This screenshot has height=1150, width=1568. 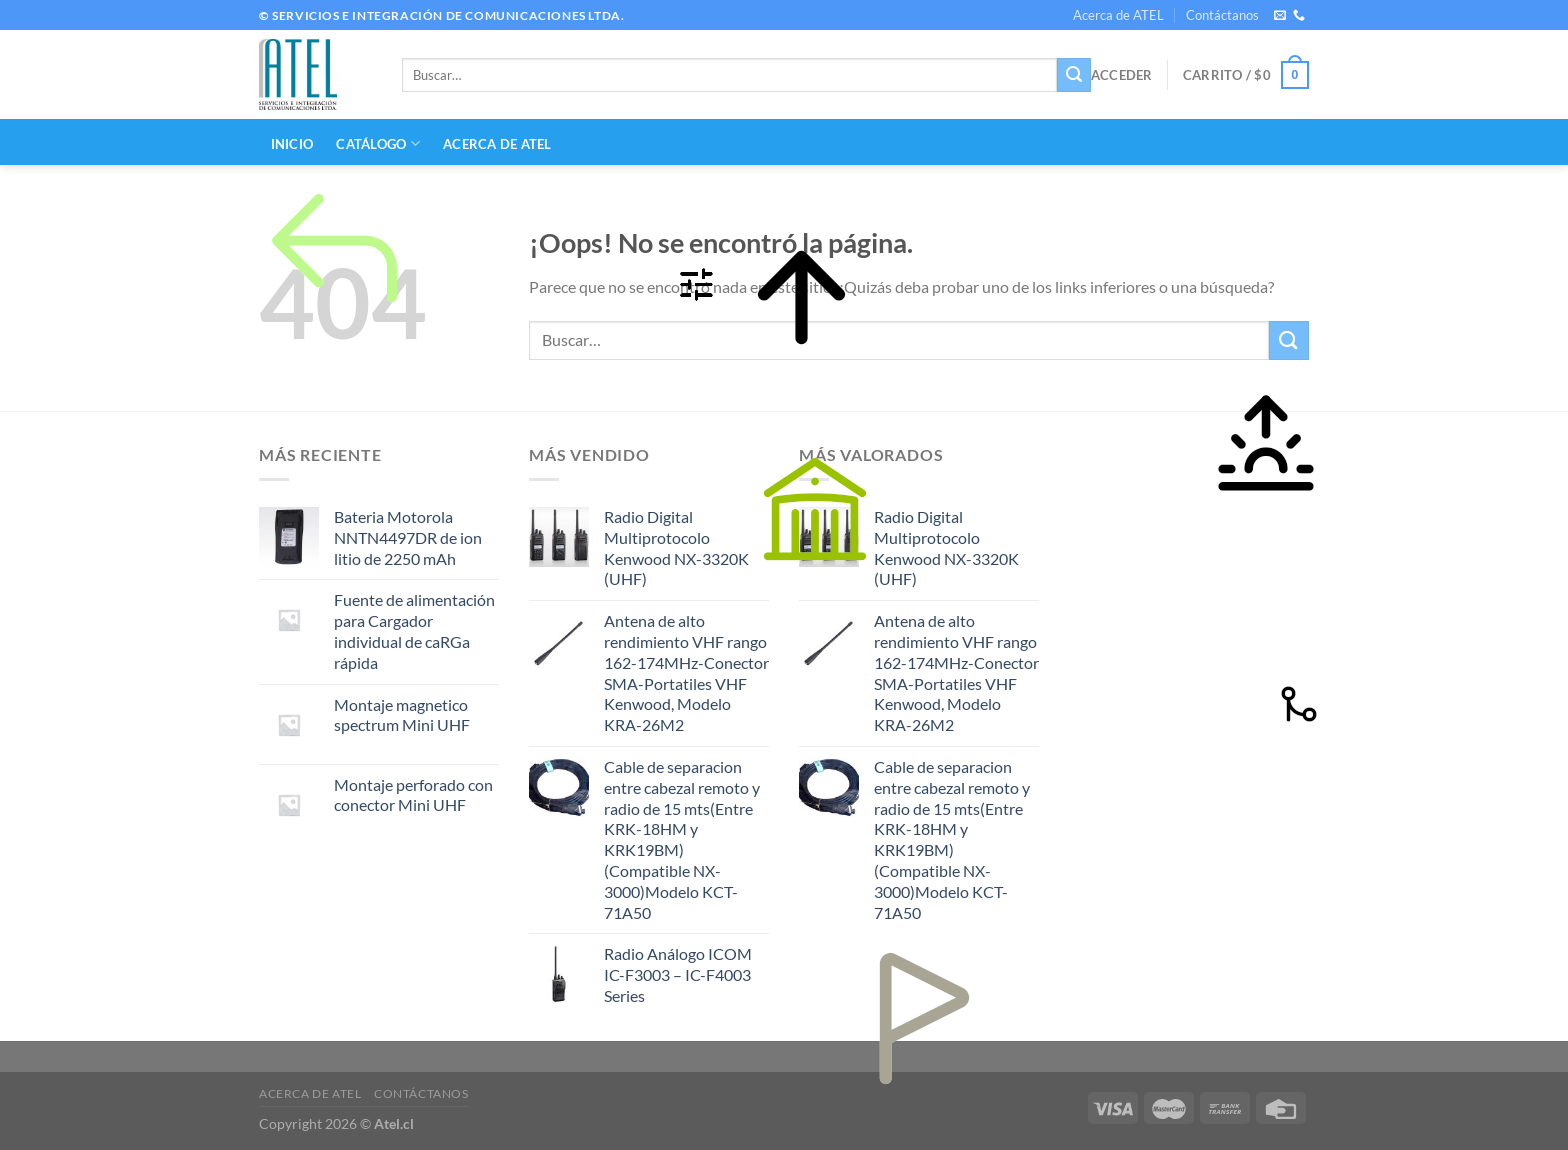 I want to click on flag or mark an item for review, so click(x=921, y=1018).